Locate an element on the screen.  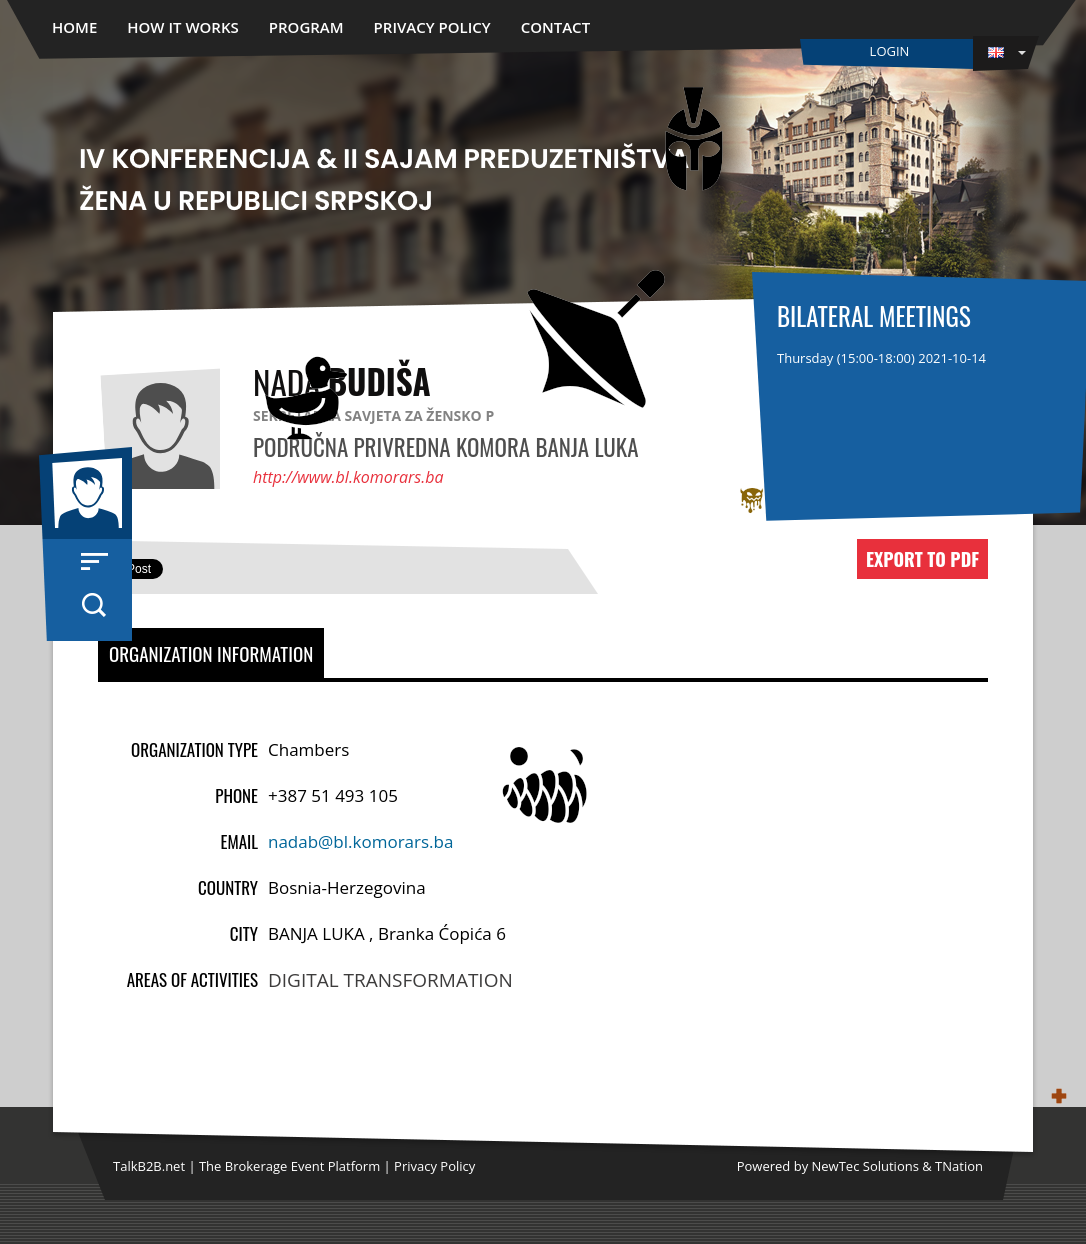
indicates player health status is normal is located at coordinates (1059, 1096).